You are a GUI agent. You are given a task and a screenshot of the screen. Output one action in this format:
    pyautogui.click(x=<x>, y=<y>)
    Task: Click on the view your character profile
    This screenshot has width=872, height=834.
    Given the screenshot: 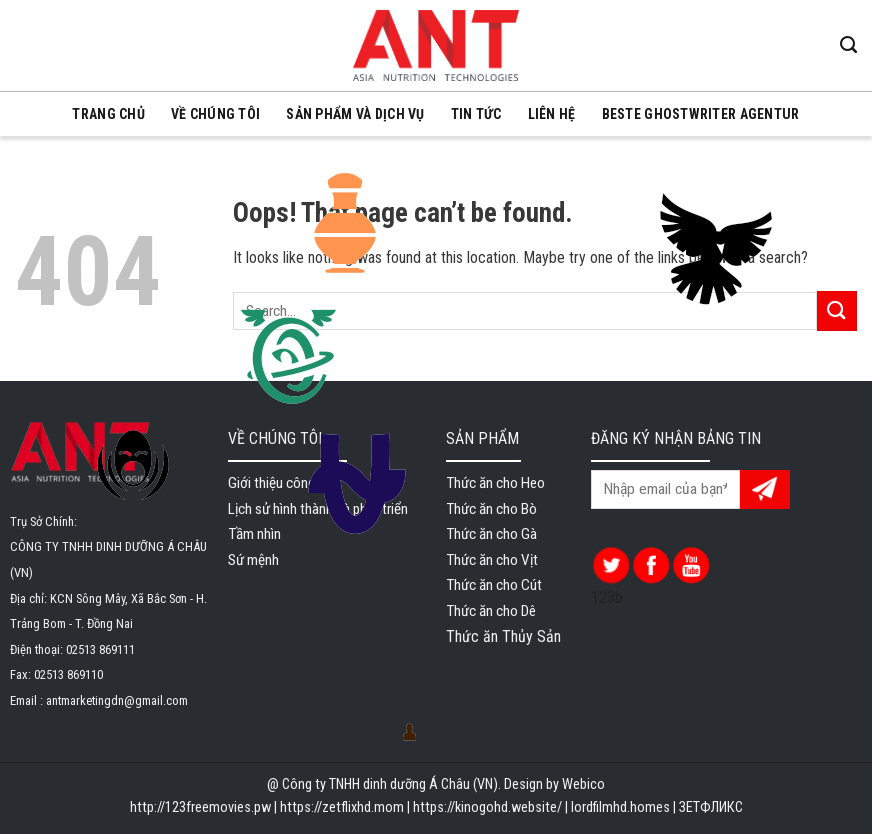 What is the action you would take?
    pyautogui.click(x=409, y=731)
    